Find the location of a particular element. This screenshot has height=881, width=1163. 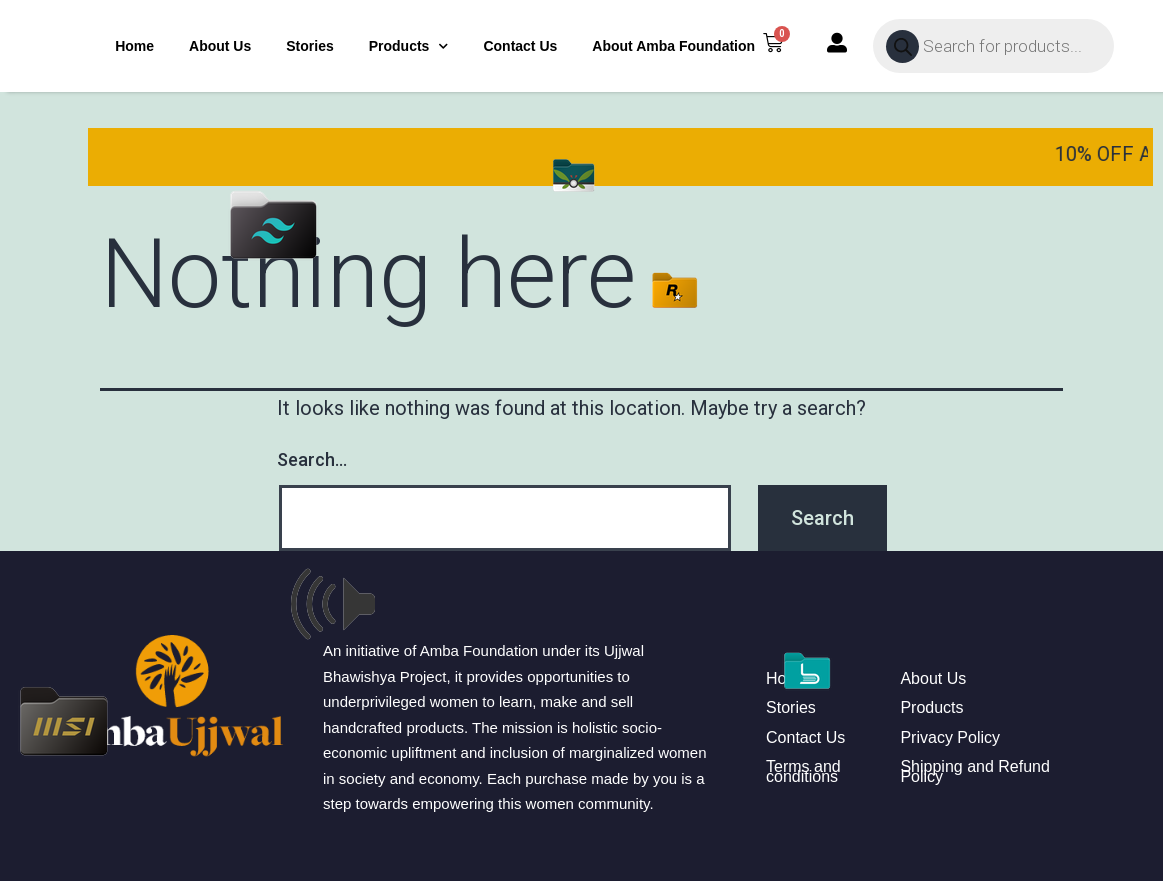

folder containing tailwind css files is located at coordinates (273, 227).